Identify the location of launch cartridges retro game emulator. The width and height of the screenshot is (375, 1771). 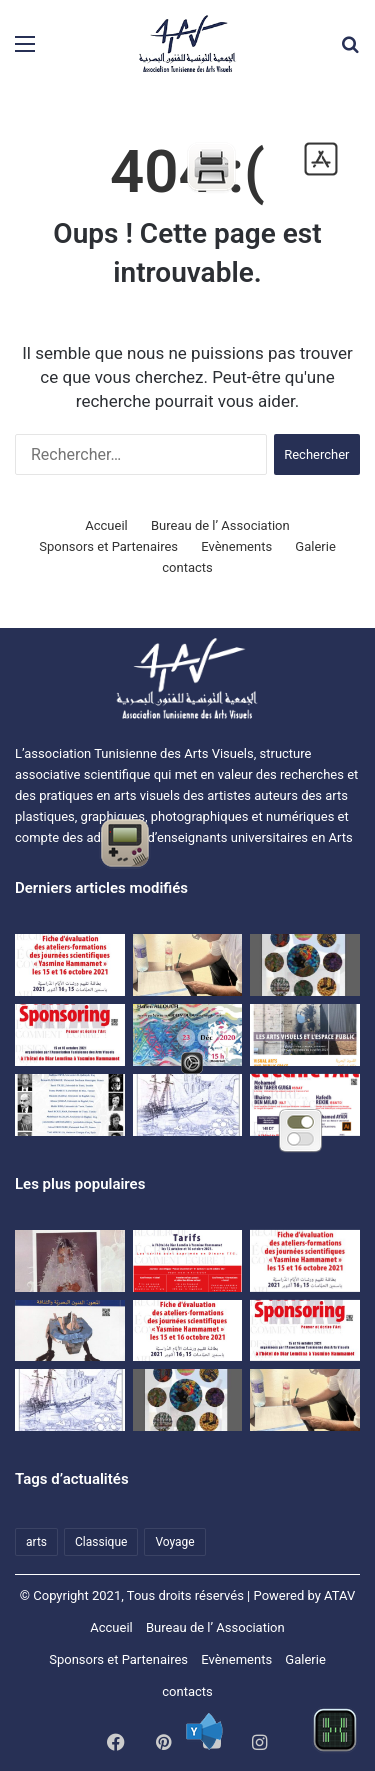
(125, 843).